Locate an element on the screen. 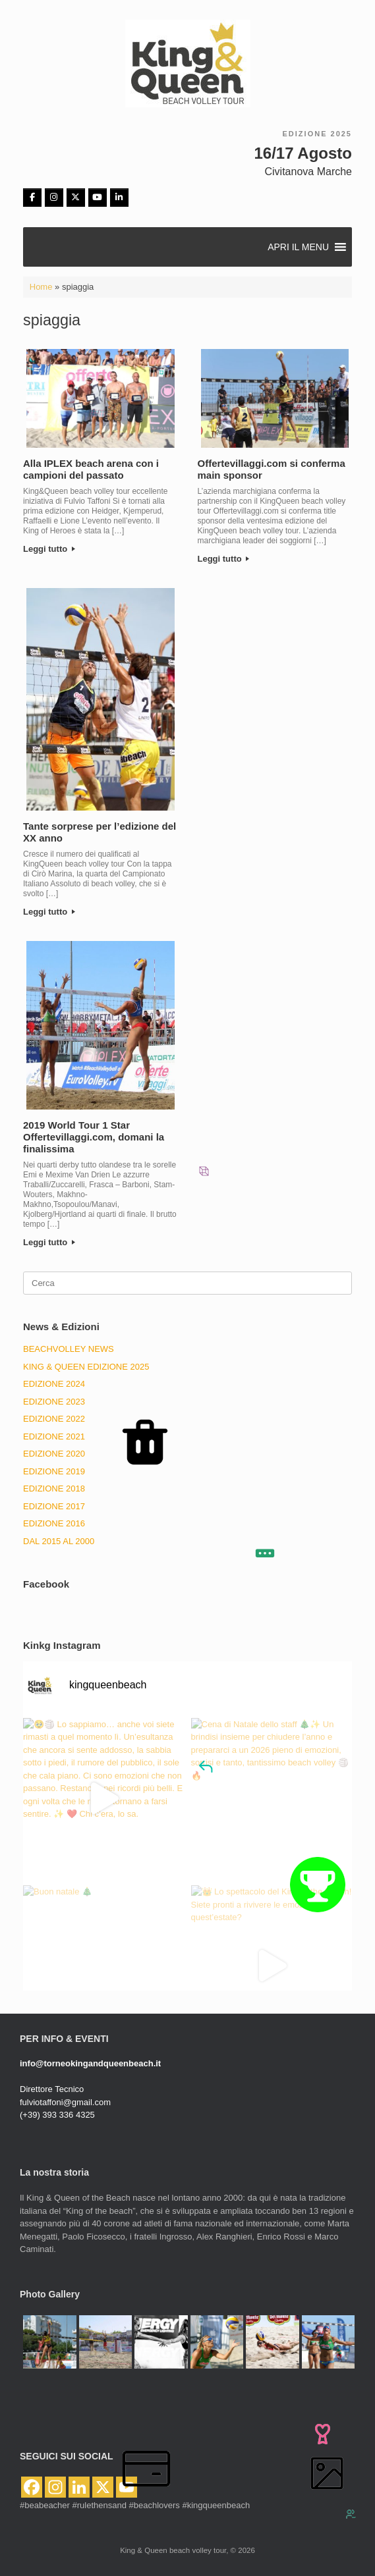 This screenshot has width=375, height=2576. remove a member from the group is located at coordinates (351, 2514).